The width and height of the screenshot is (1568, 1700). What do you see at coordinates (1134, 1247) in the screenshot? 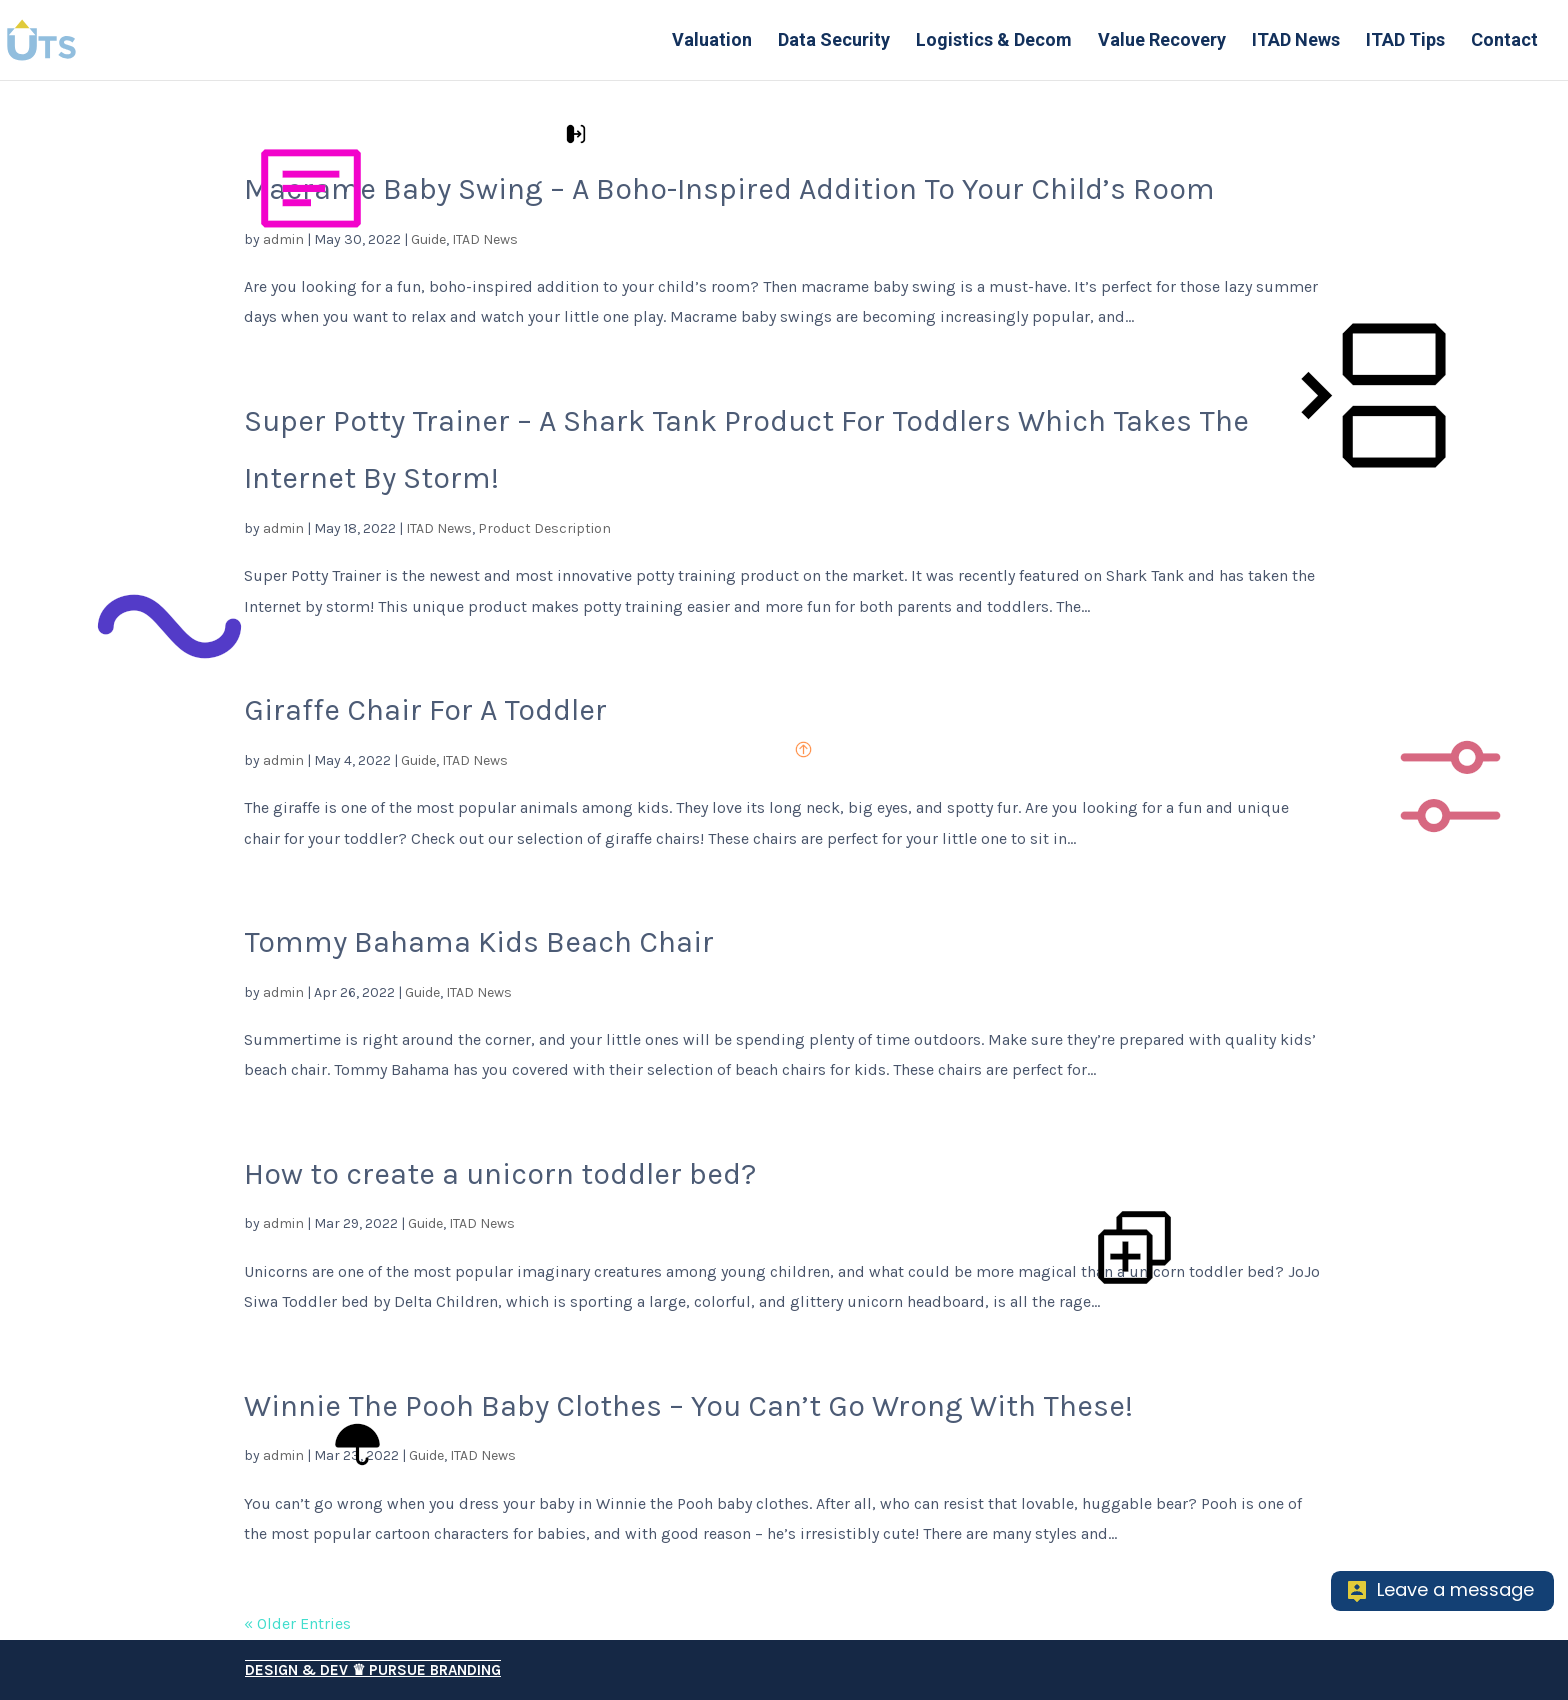
I see `expand all collapsed sections` at bounding box center [1134, 1247].